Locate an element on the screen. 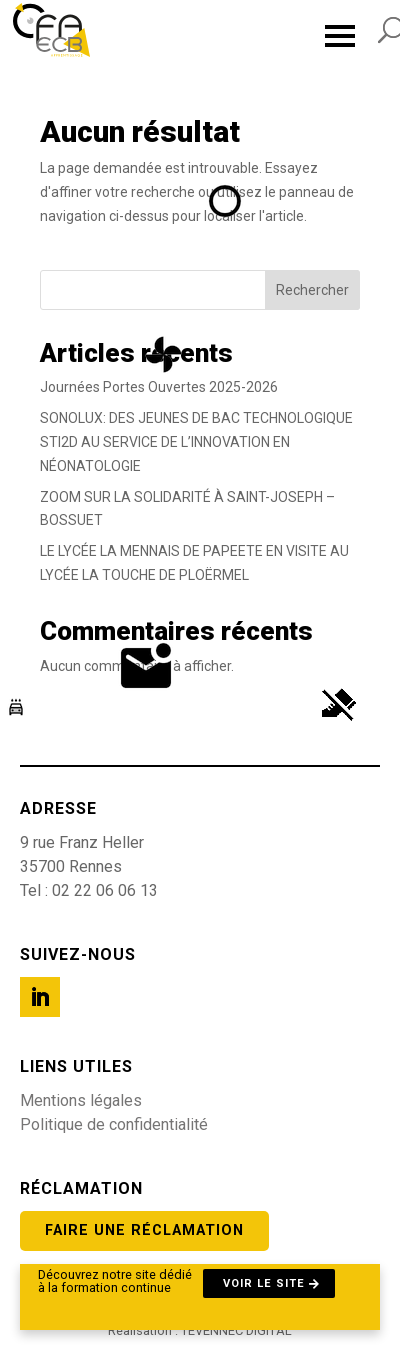 The width and height of the screenshot is (400, 1350). indicates an unselected or inactive radio button option is located at coordinates (225, 201).